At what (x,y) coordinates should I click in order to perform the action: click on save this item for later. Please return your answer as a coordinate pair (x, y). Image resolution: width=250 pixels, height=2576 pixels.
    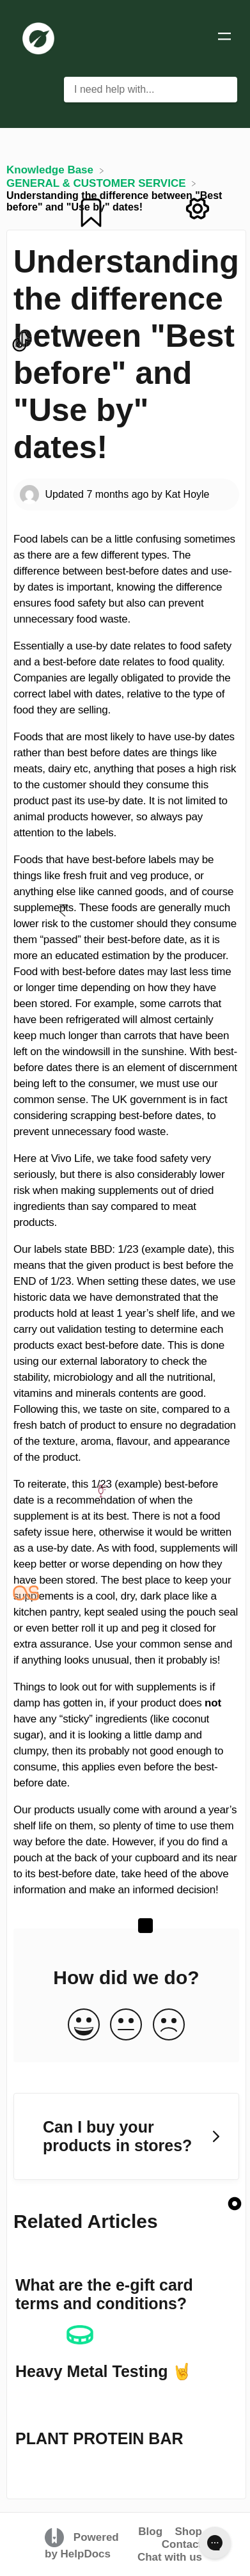
    Looking at the image, I should click on (91, 212).